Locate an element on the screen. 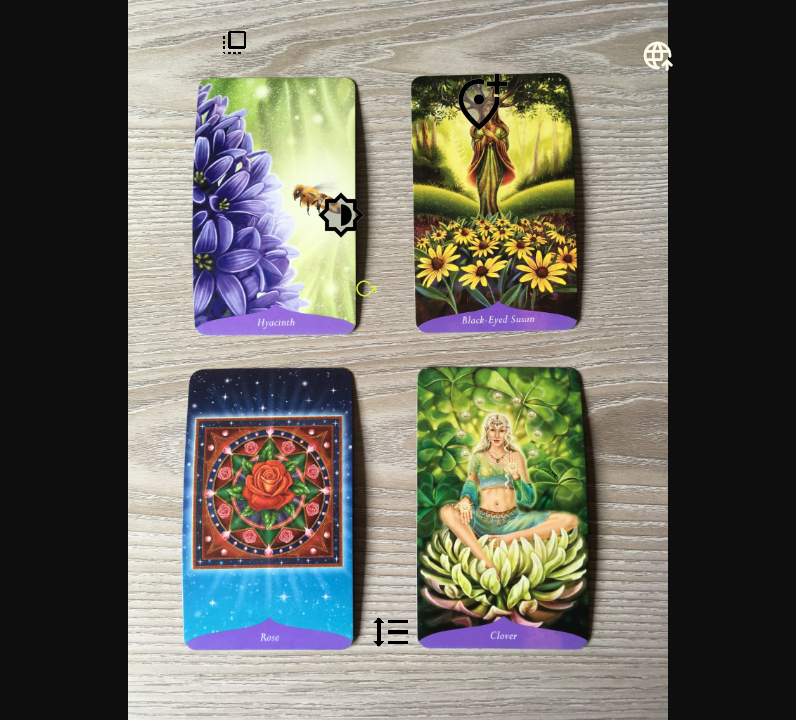  refresh or reload content is located at coordinates (366, 288).